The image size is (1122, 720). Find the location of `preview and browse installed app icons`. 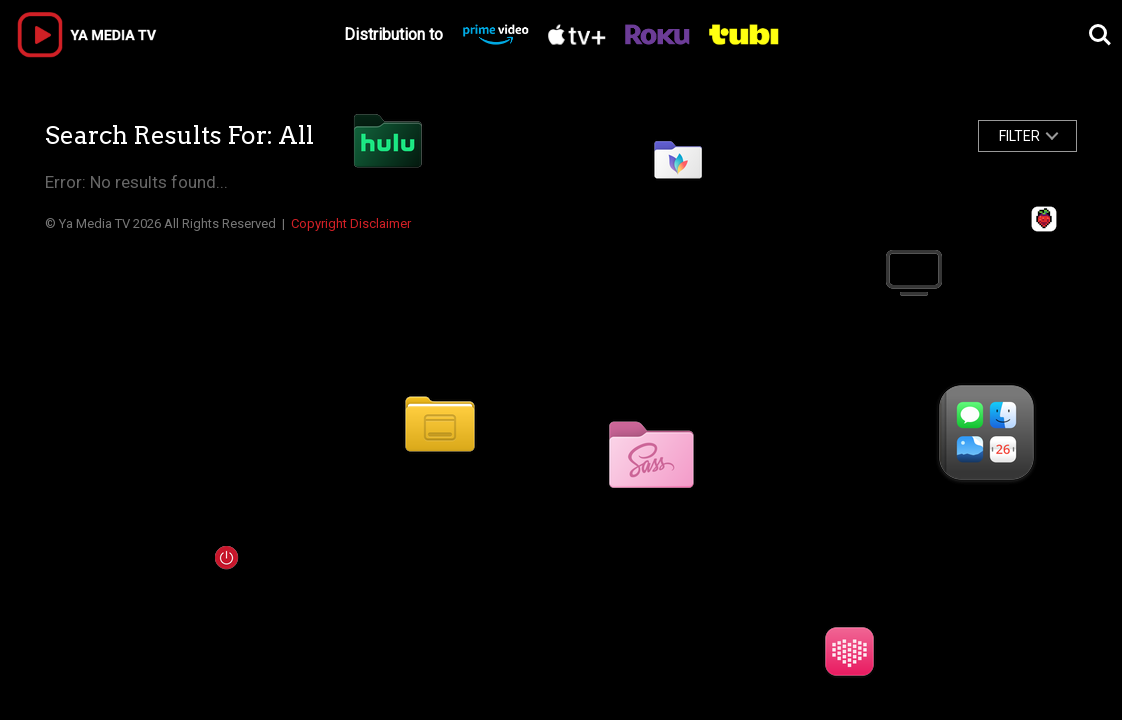

preview and browse installed app icons is located at coordinates (986, 432).